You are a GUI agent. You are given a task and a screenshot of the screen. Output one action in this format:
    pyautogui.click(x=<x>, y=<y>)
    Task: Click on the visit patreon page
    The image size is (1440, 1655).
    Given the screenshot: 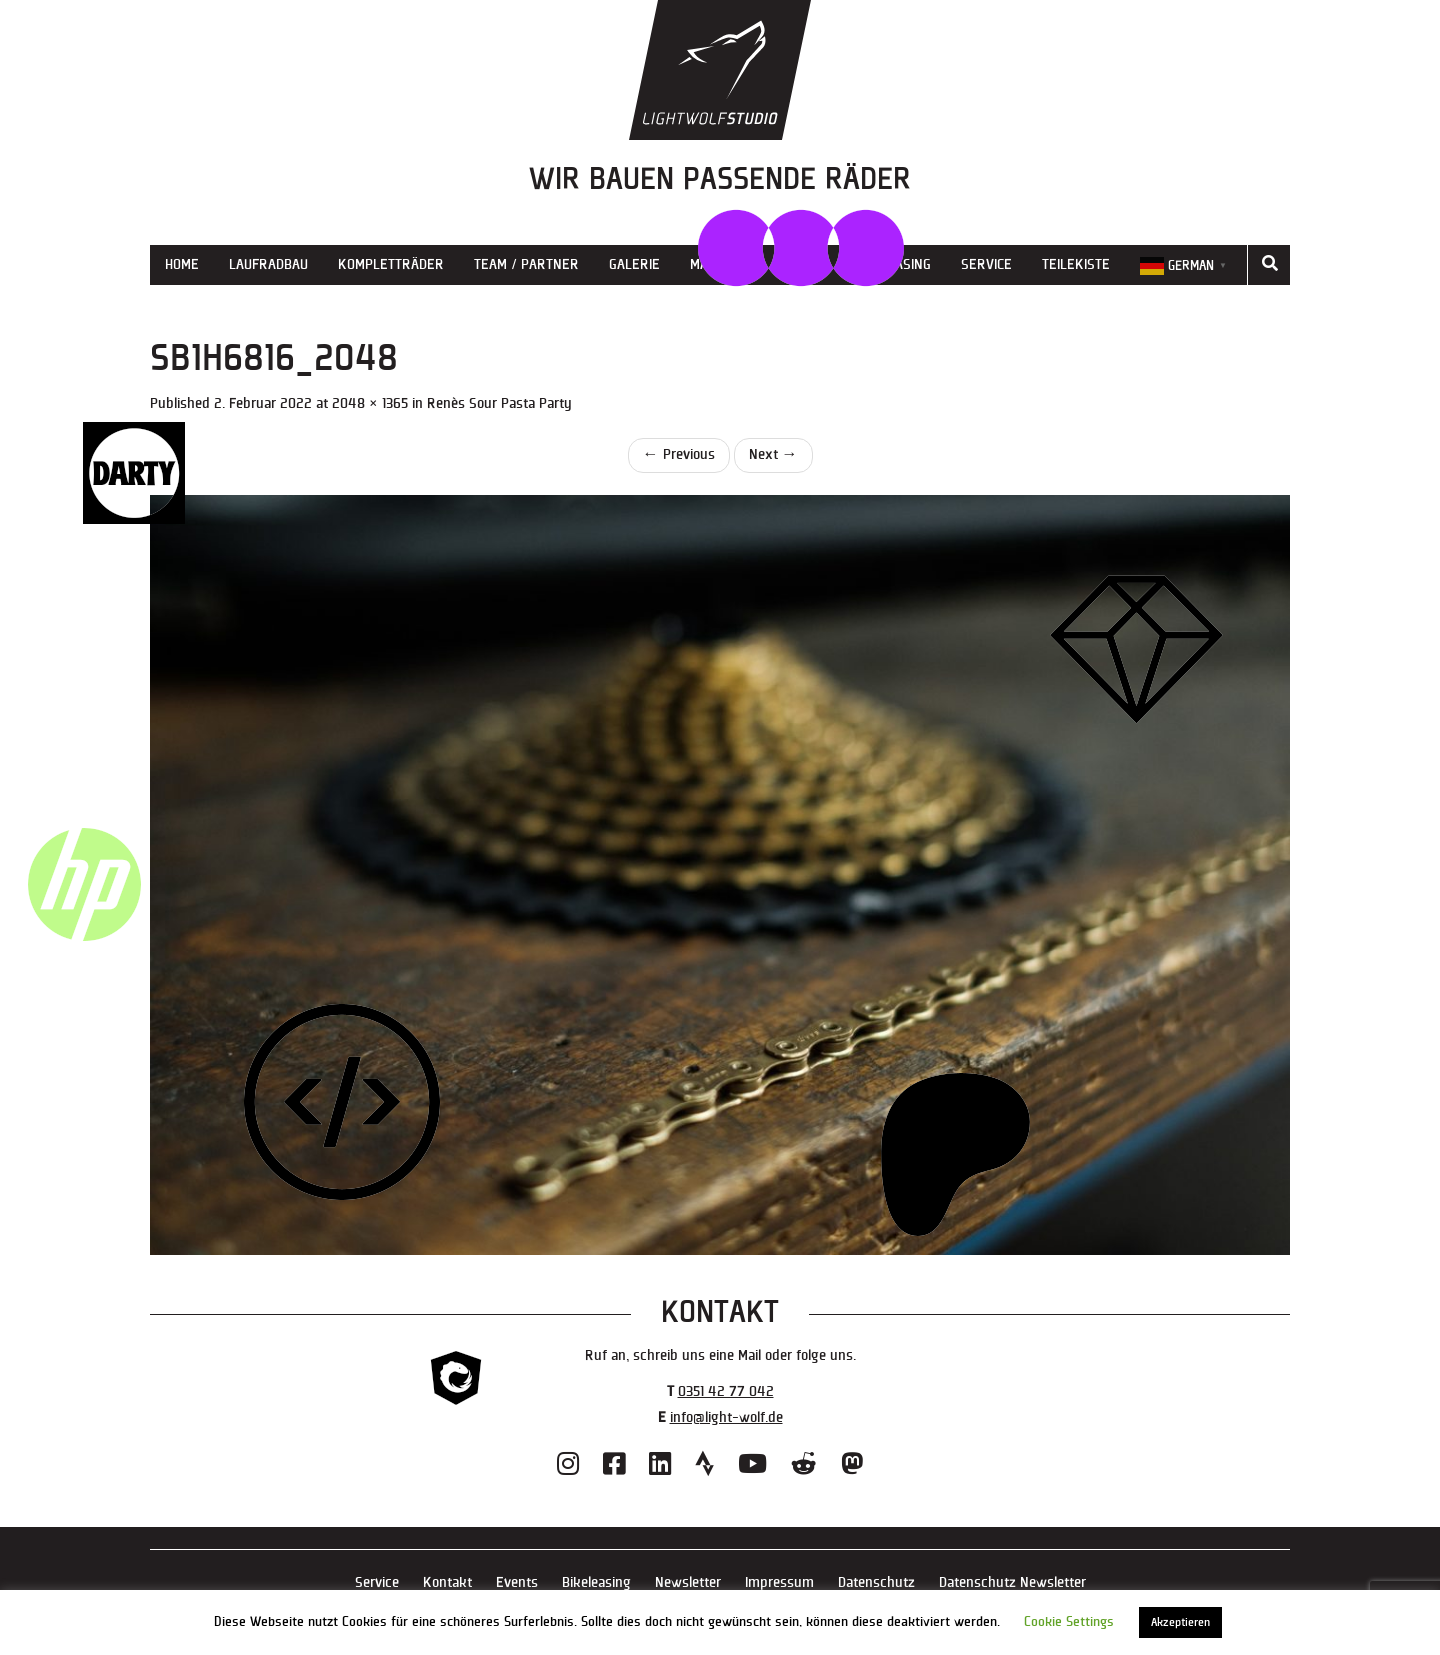 What is the action you would take?
    pyautogui.click(x=955, y=1154)
    